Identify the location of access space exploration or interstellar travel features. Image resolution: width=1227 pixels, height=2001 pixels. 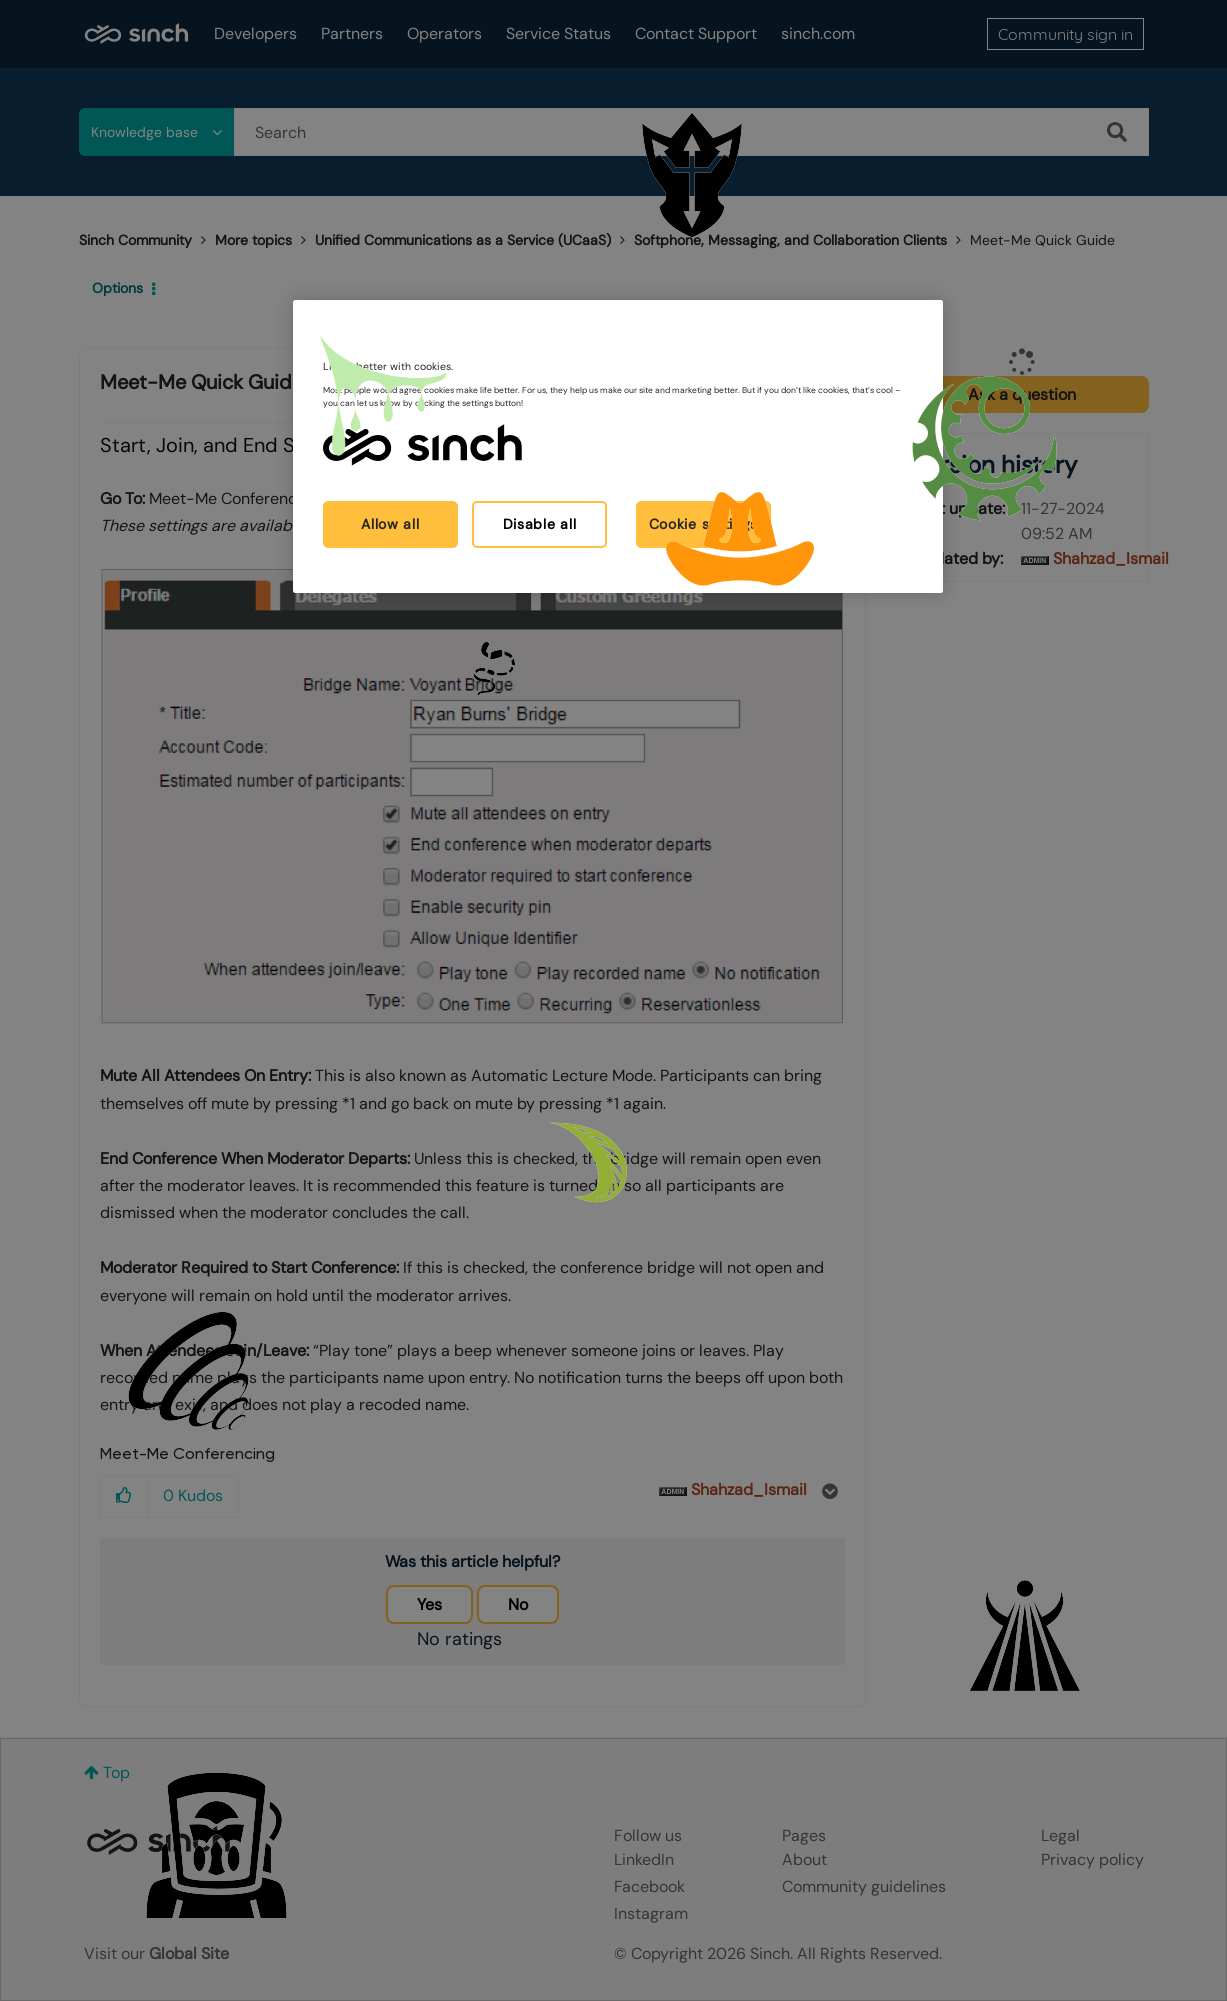
(1025, 1635).